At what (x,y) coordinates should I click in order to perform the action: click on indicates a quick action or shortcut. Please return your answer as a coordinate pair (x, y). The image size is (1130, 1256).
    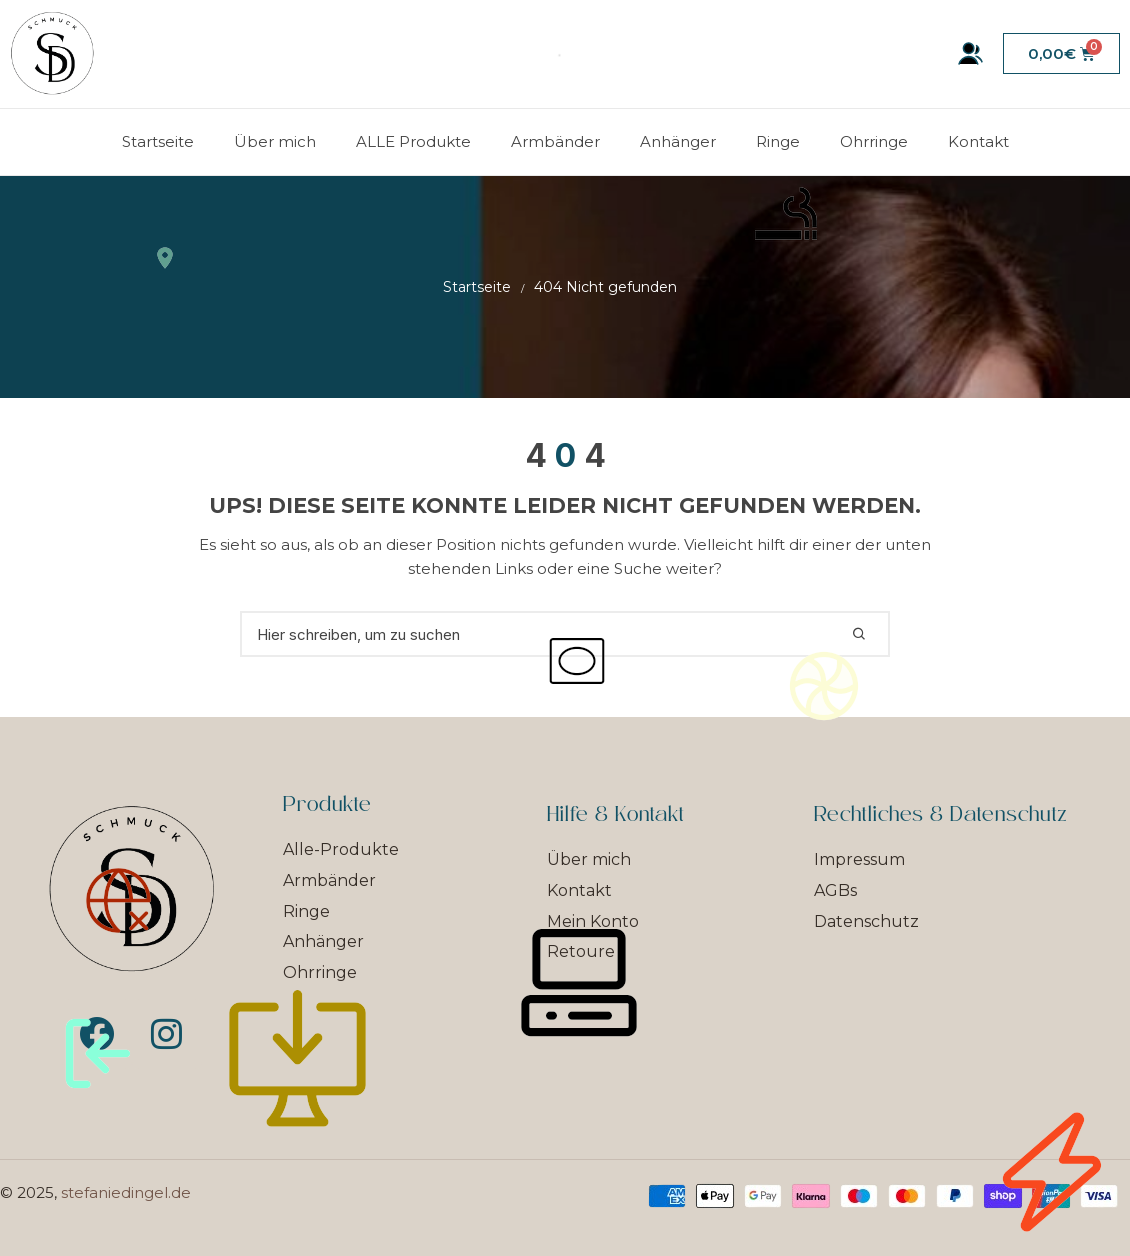
    Looking at the image, I should click on (1052, 1172).